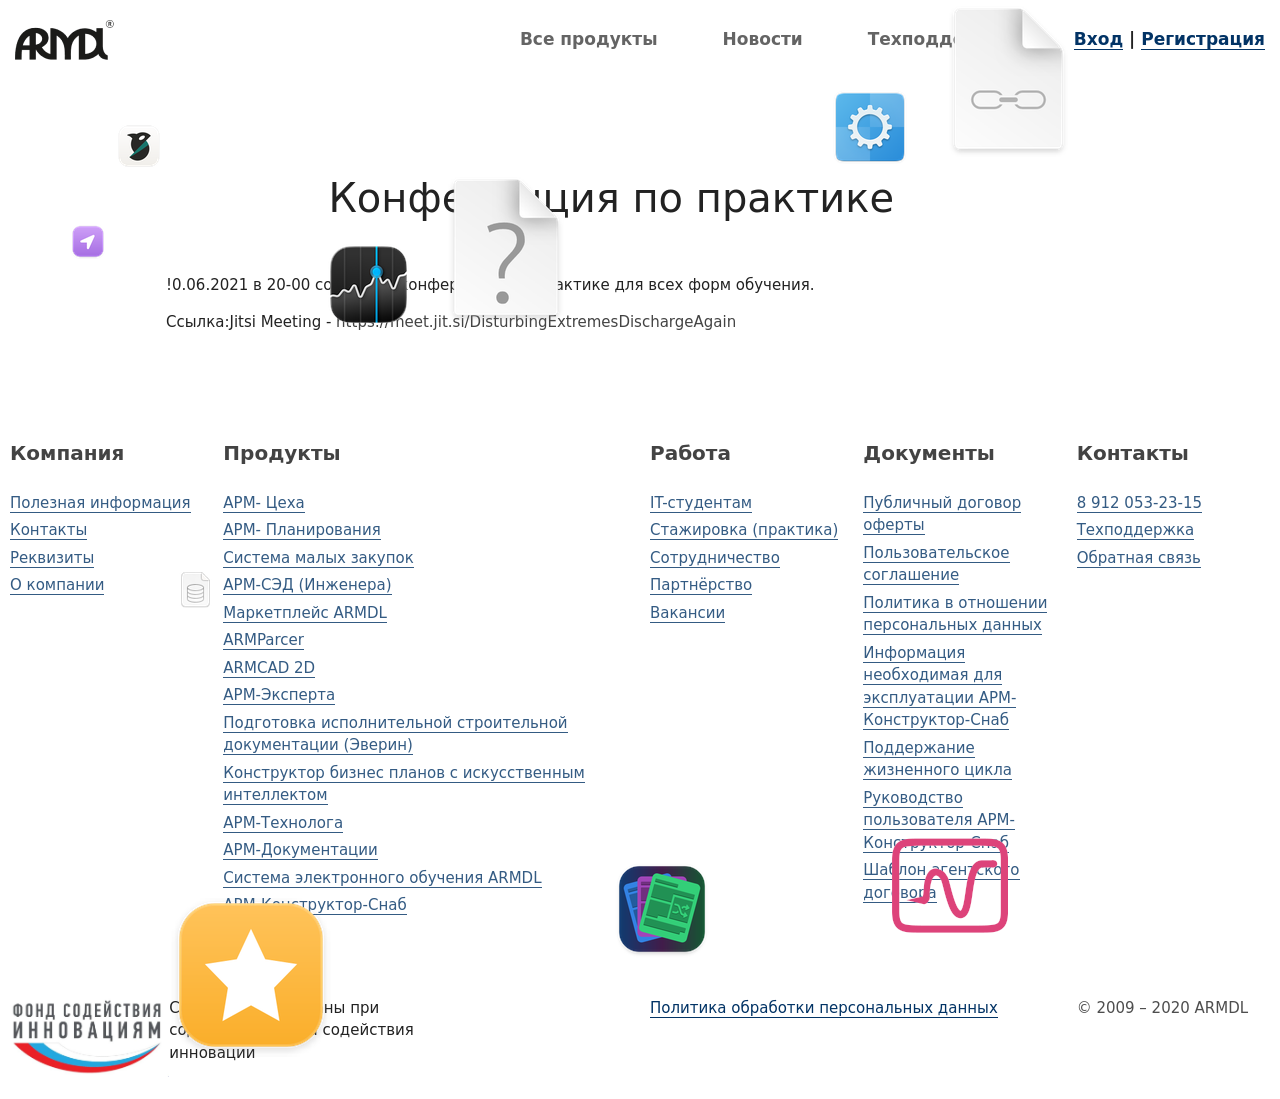 The width and height of the screenshot is (1280, 1099). I want to click on indicates an unrecognized file type, so click(506, 250).